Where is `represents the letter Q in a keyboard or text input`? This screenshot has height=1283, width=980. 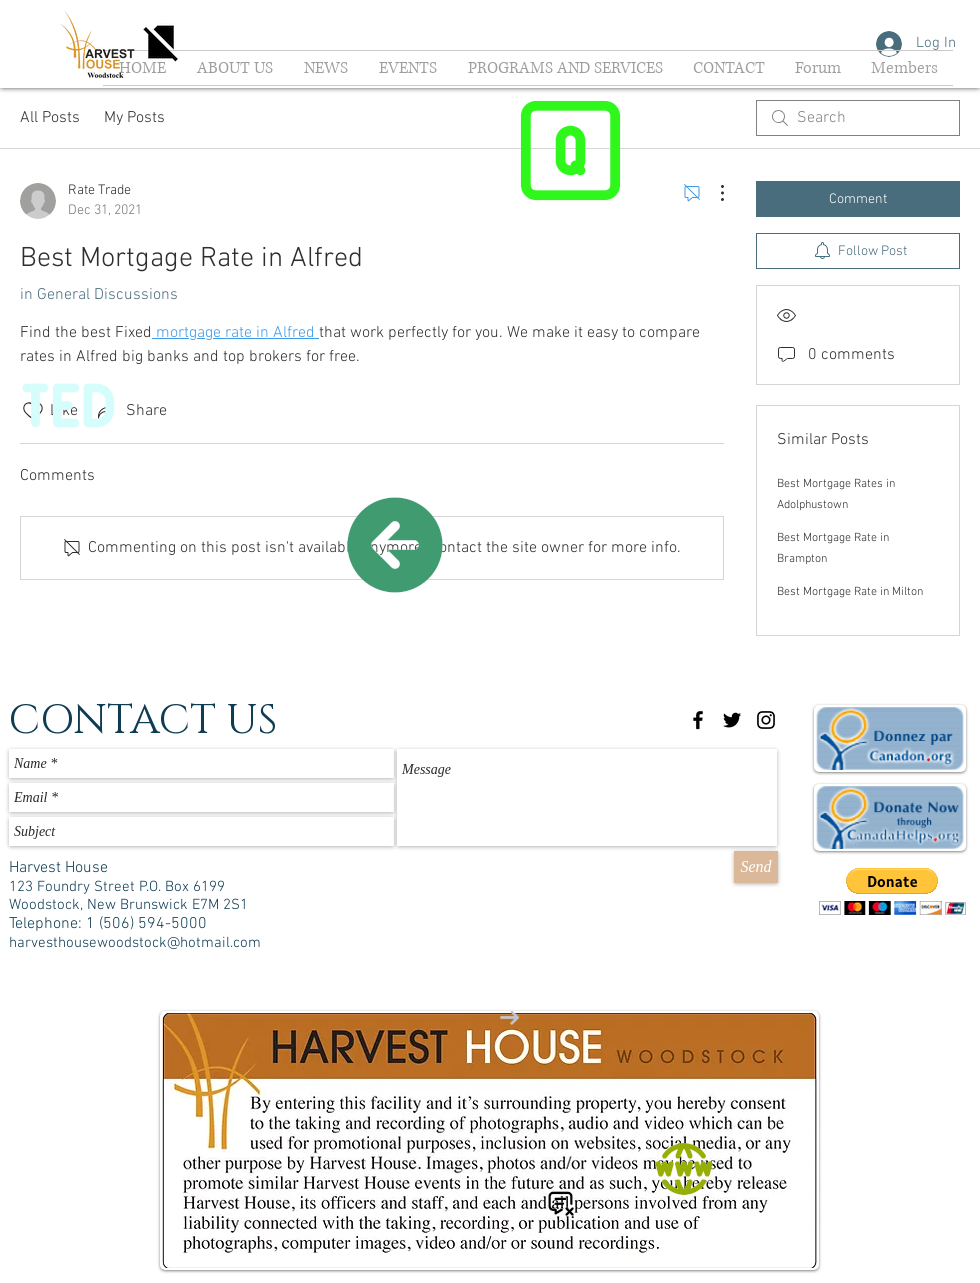 represents the letter Q in a keyboard or text input is located at coordinates (570, 150).